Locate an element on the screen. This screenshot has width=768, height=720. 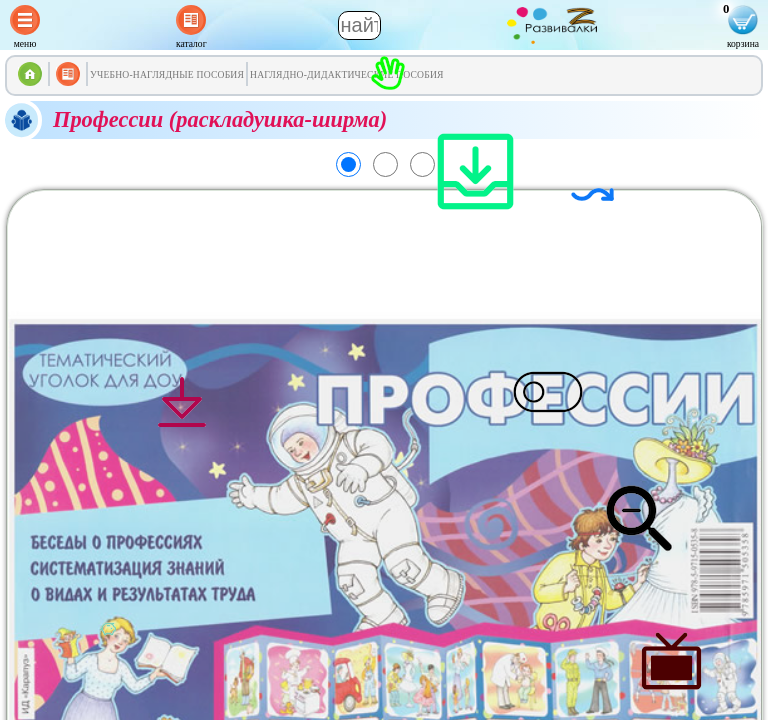
toggle switch in off position is located at coordinates (548, 392).